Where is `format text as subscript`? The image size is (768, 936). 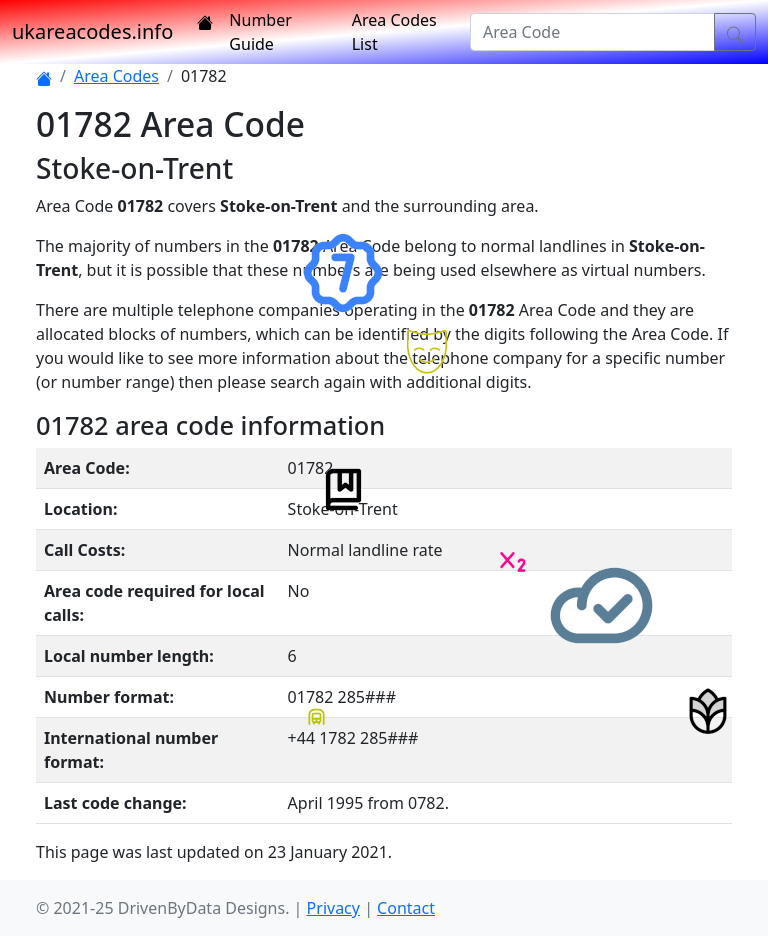
format text as subscript is located at coordinates (511, 561).